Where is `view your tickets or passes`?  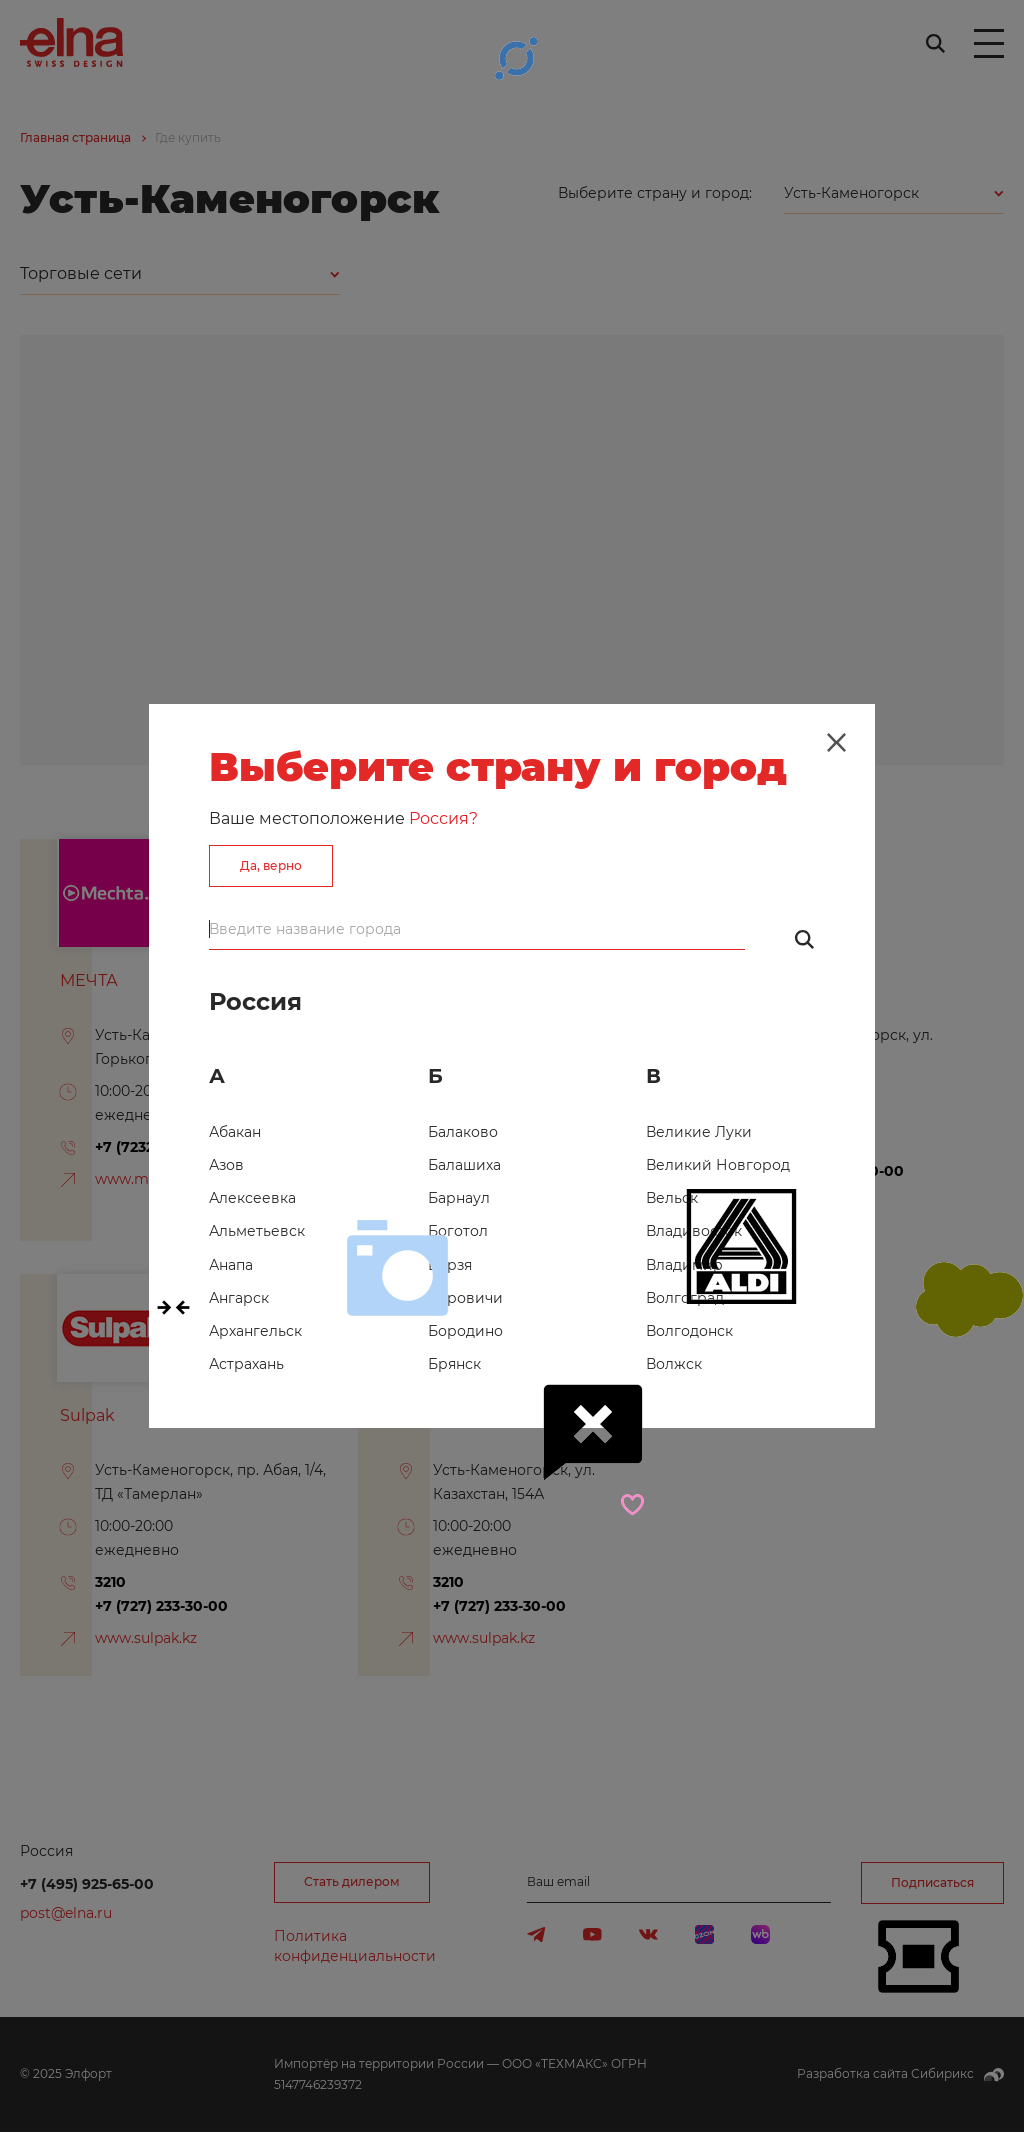
view your tickets or passes is located at coordinates (918, 1956).